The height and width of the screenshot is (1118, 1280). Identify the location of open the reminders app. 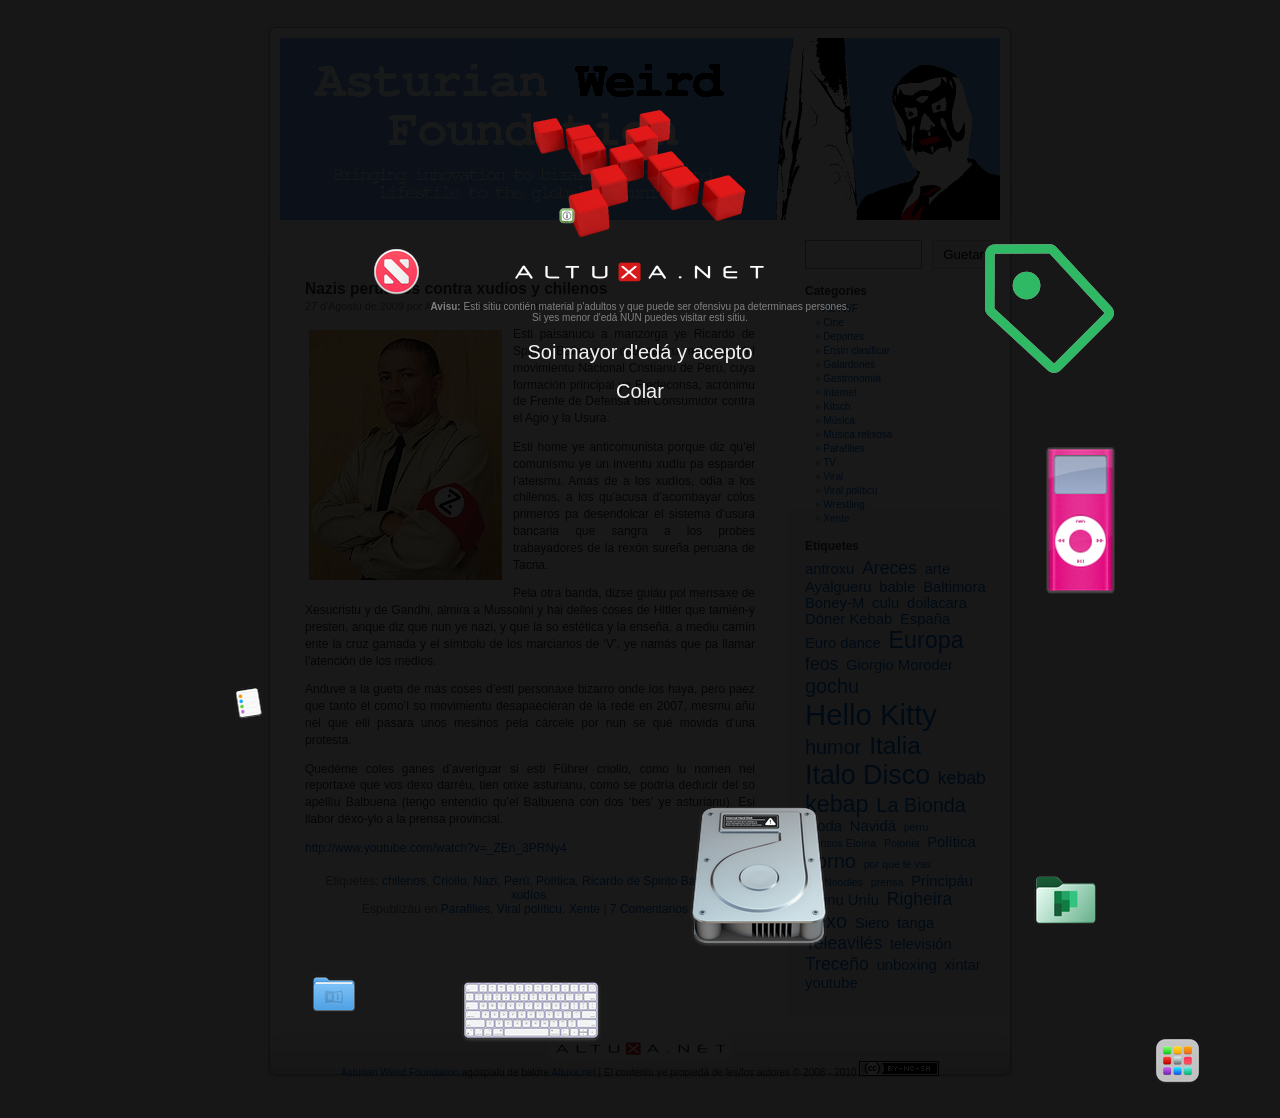
(248, 703).